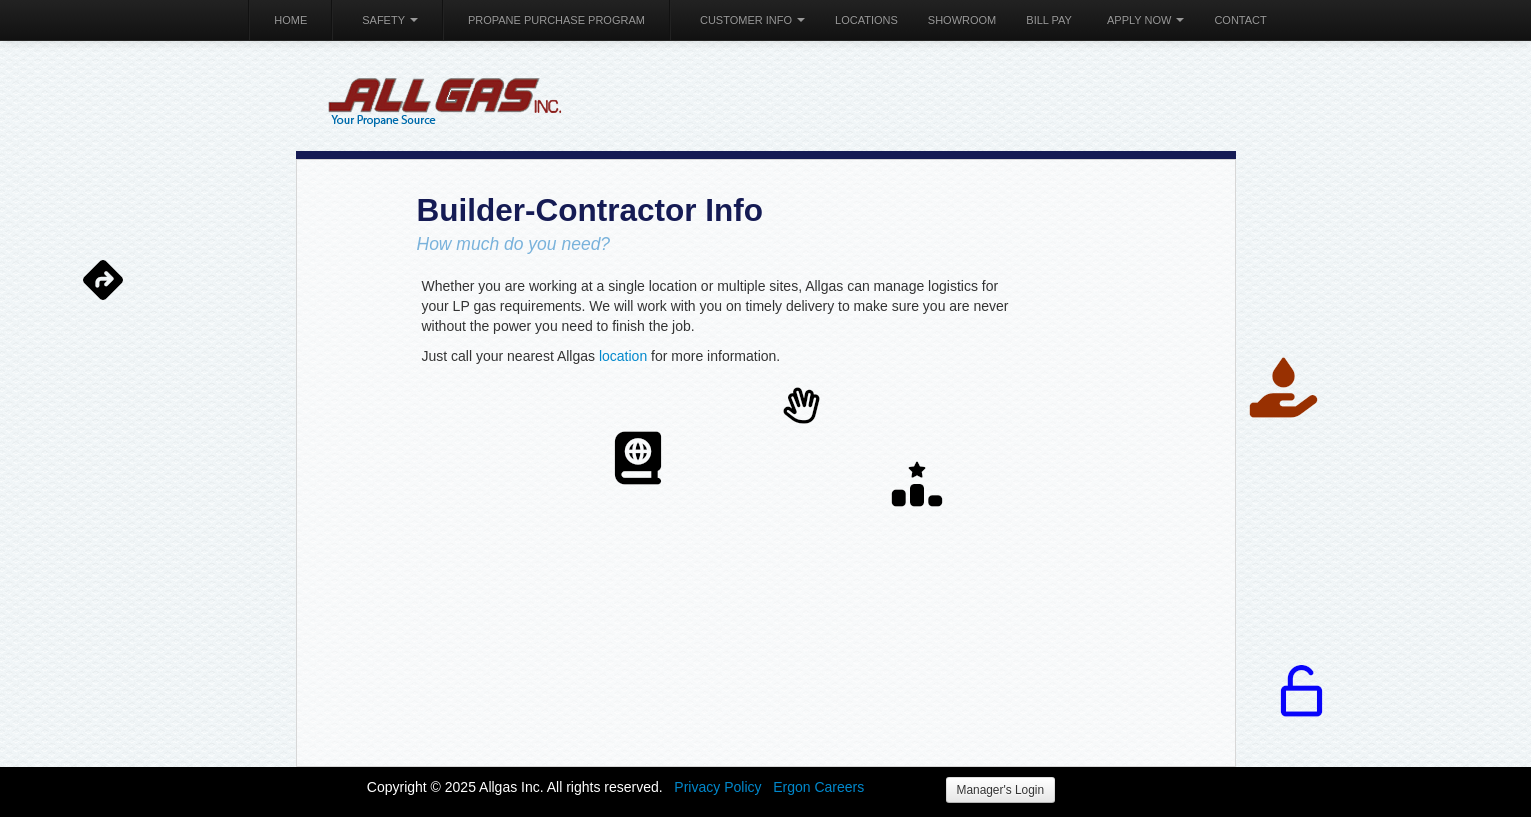 The height and width of the screenshot is (817, 1531). What do you see at coordinates (1283, 387) in the screenshot?
I see `access water conservation or donation features` at bounding box center [1283, 387].